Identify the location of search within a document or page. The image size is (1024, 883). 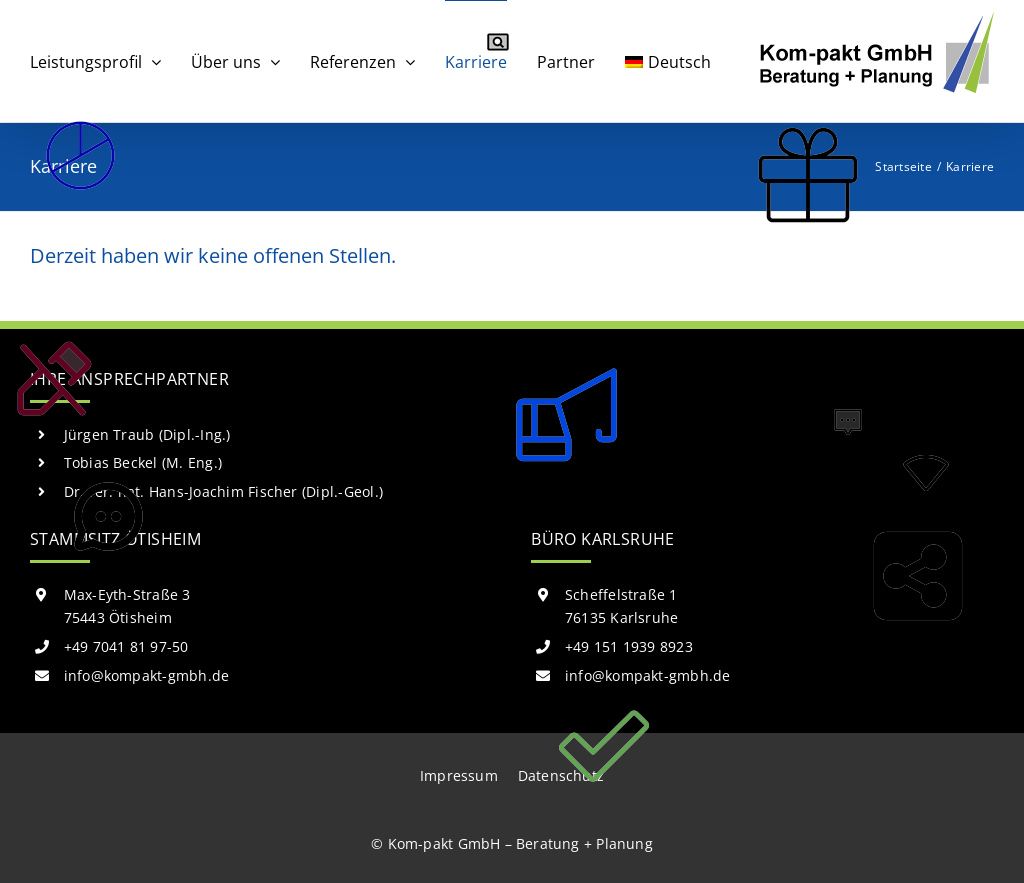
(498, 42).